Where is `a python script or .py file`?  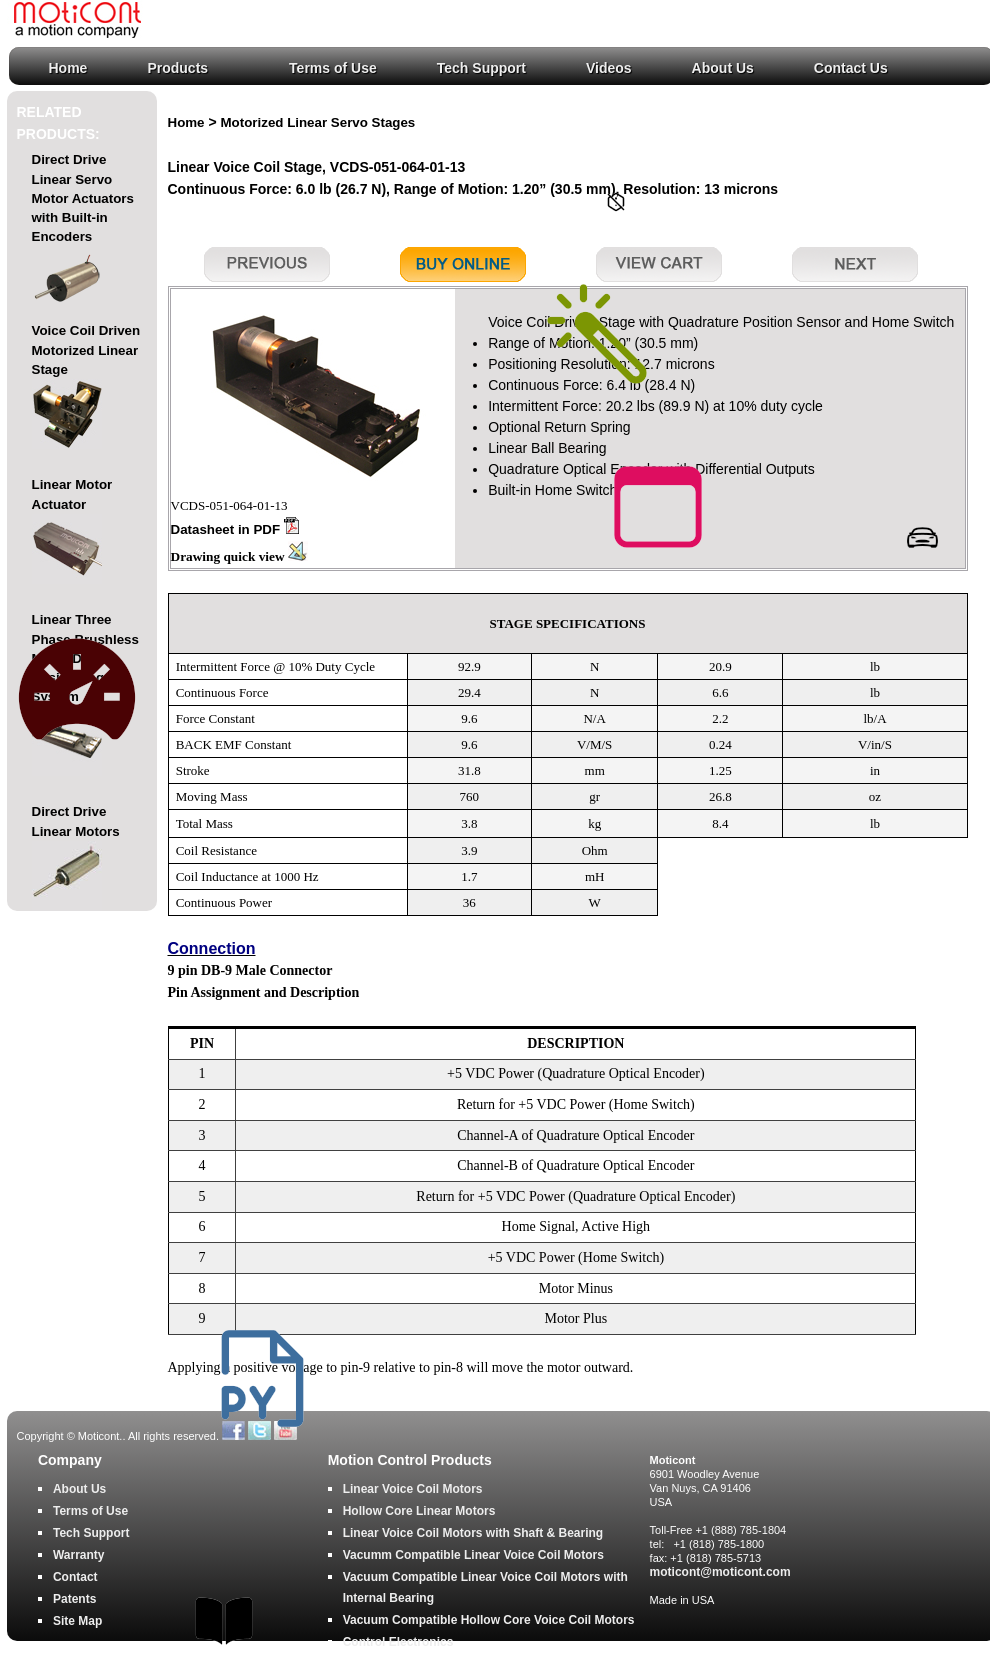
a python script or .py file is located at coordinates (262, 1378).